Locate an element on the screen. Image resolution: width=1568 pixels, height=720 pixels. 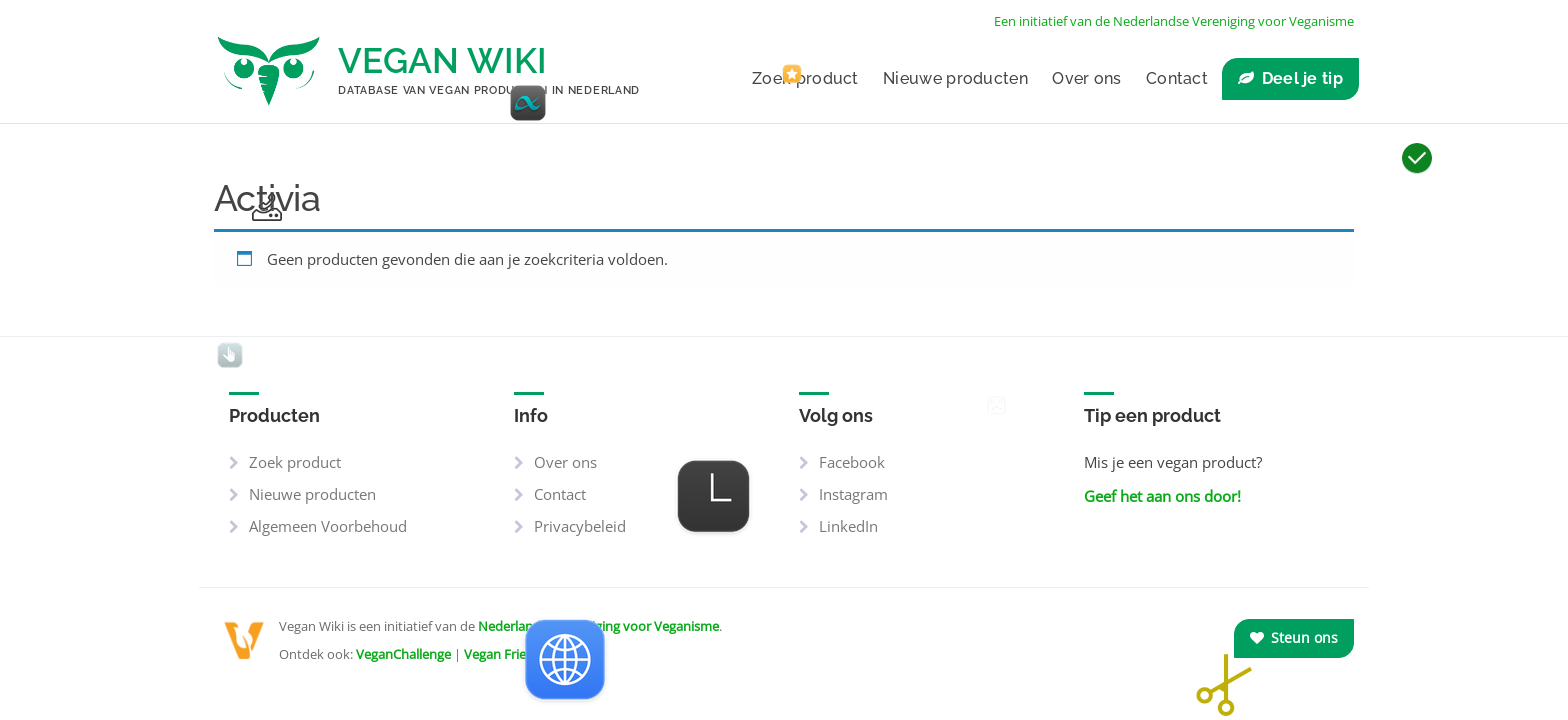
open PDF Slicer to cut and rearrange PDF pages is located at coordinates (1224, 683).